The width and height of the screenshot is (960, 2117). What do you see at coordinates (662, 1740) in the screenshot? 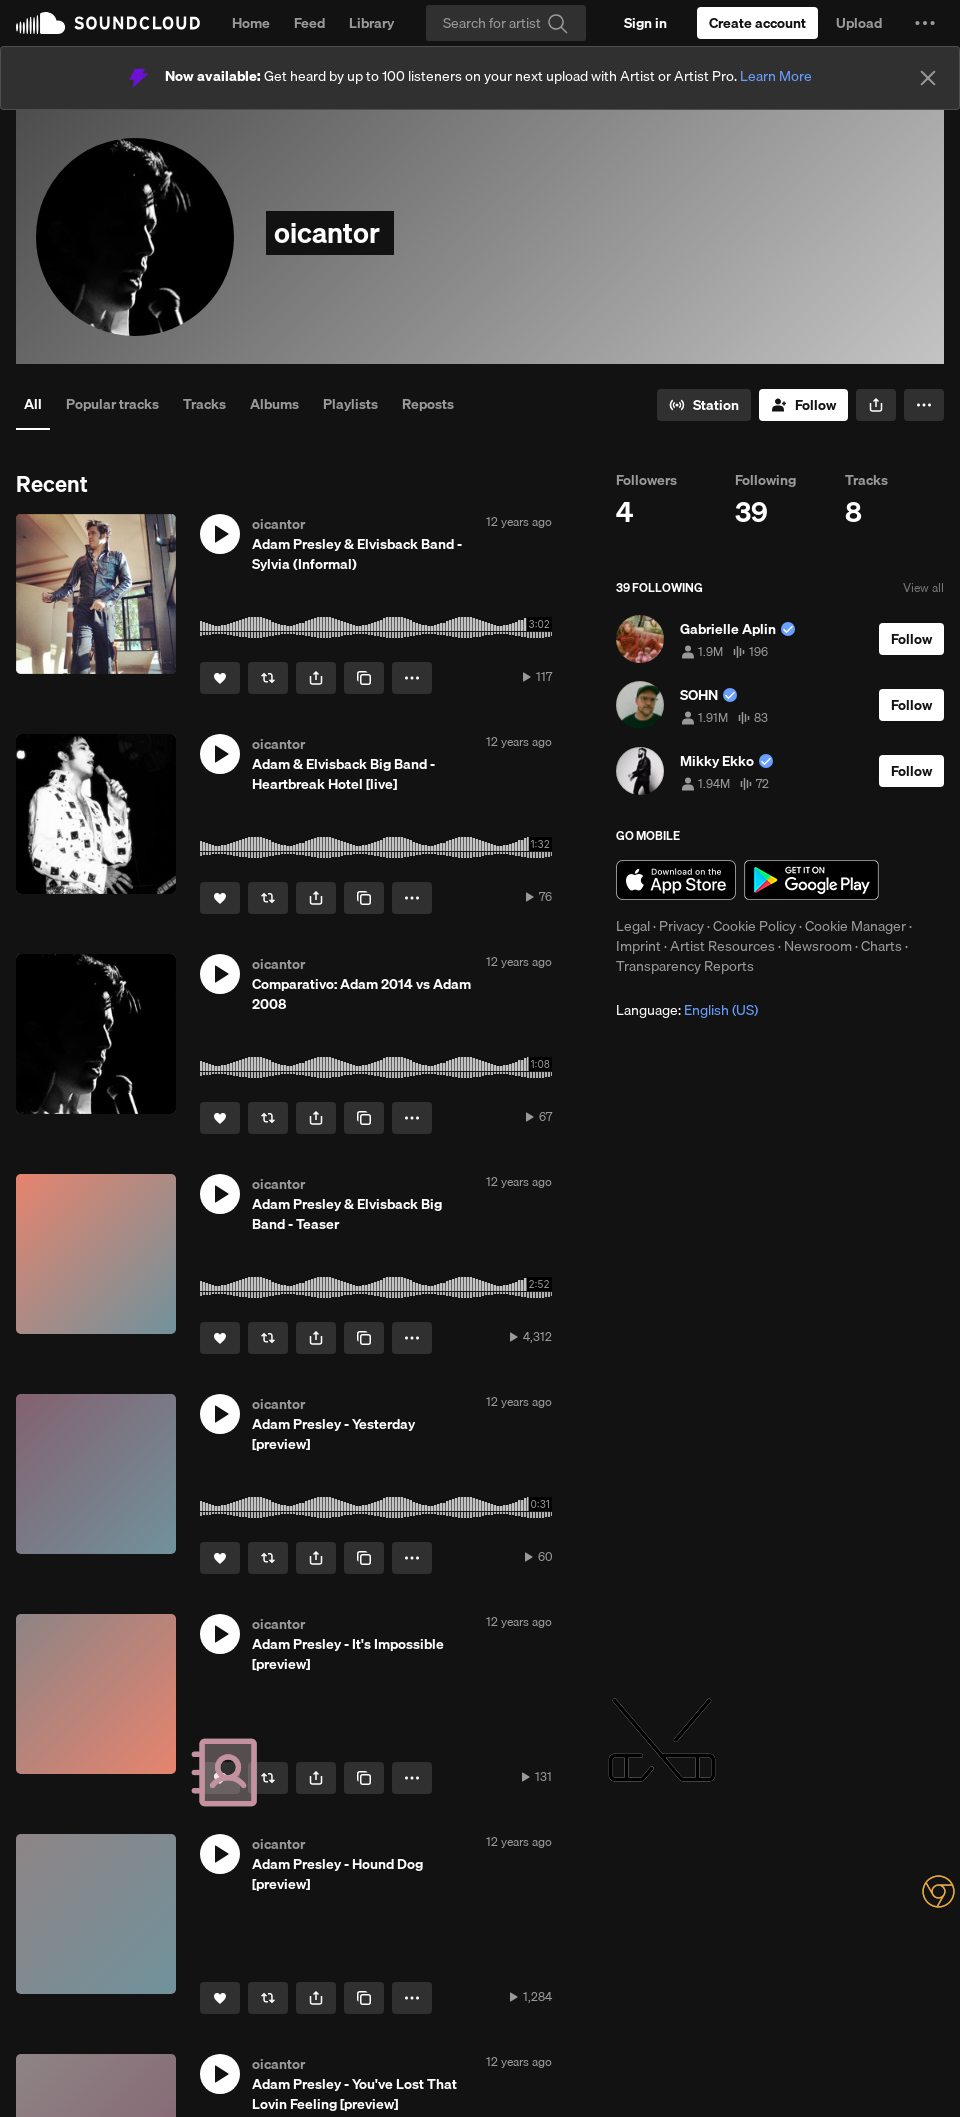
I see `view hockey scores or game updates` at bounding box center [662, 1740].